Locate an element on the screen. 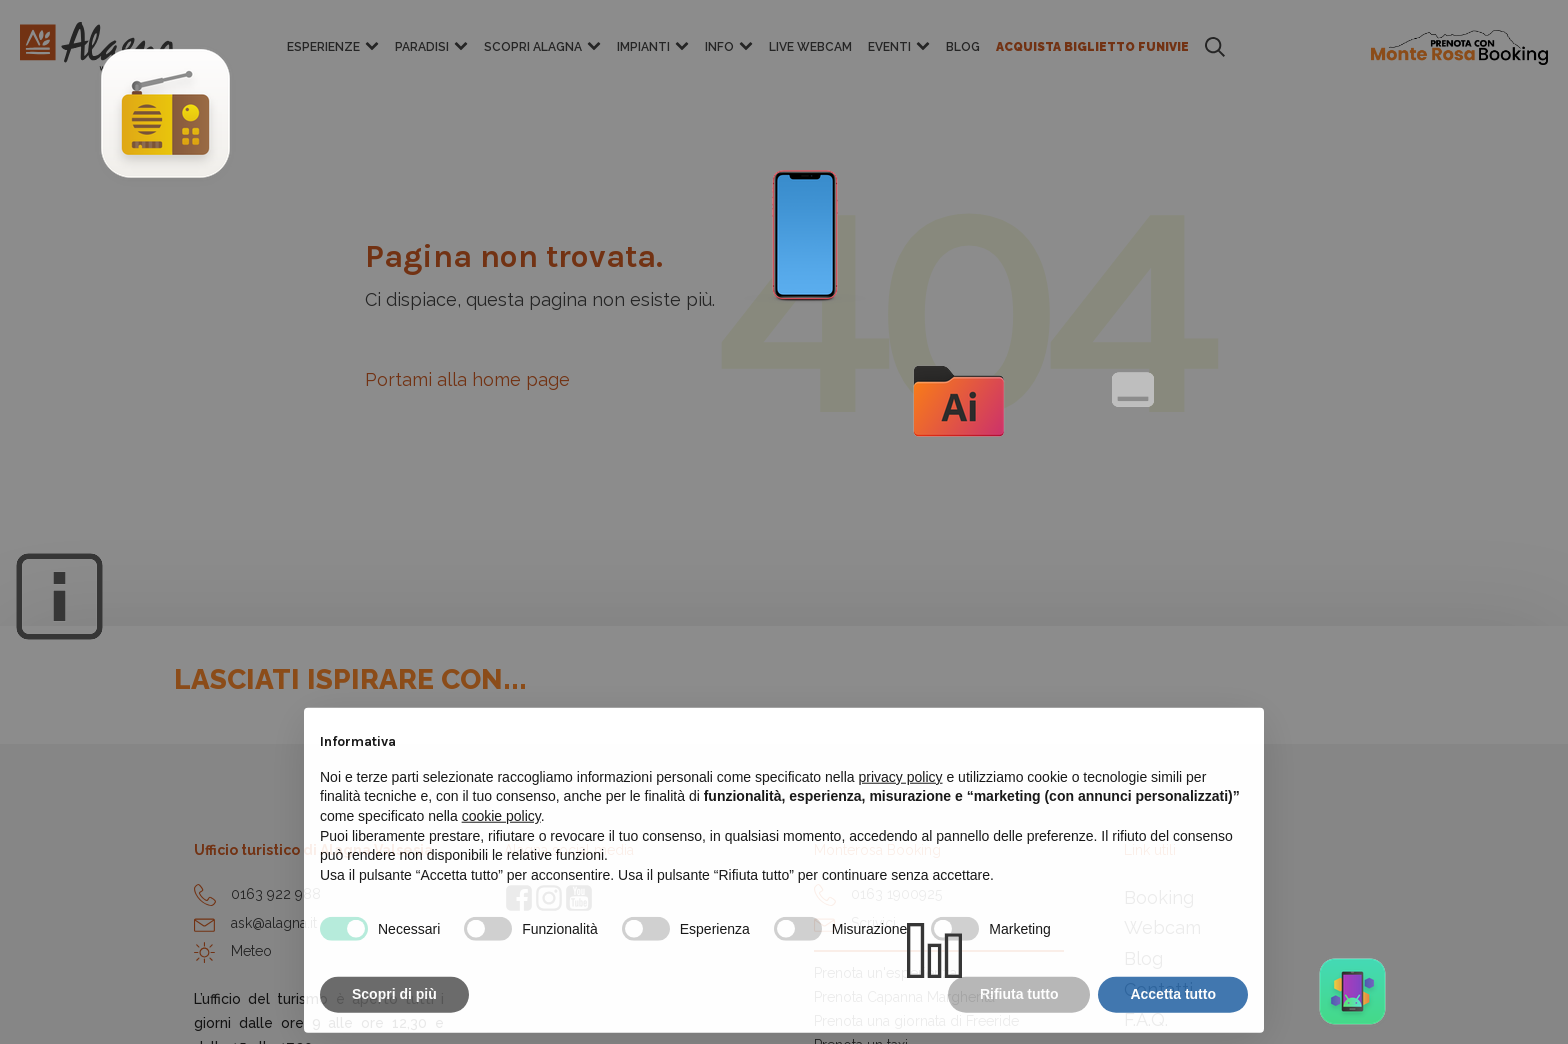  view statistics or analytics is located at coordinates (934, 950).